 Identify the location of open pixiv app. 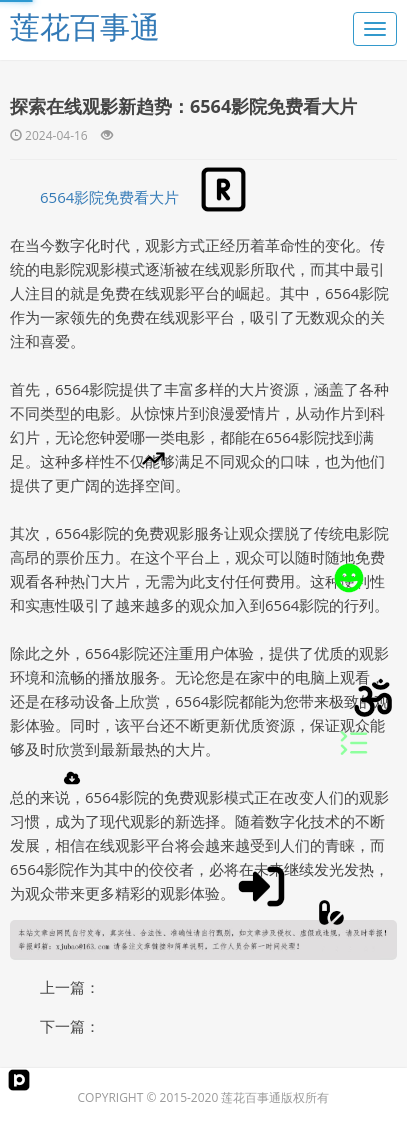
(19, 1080).